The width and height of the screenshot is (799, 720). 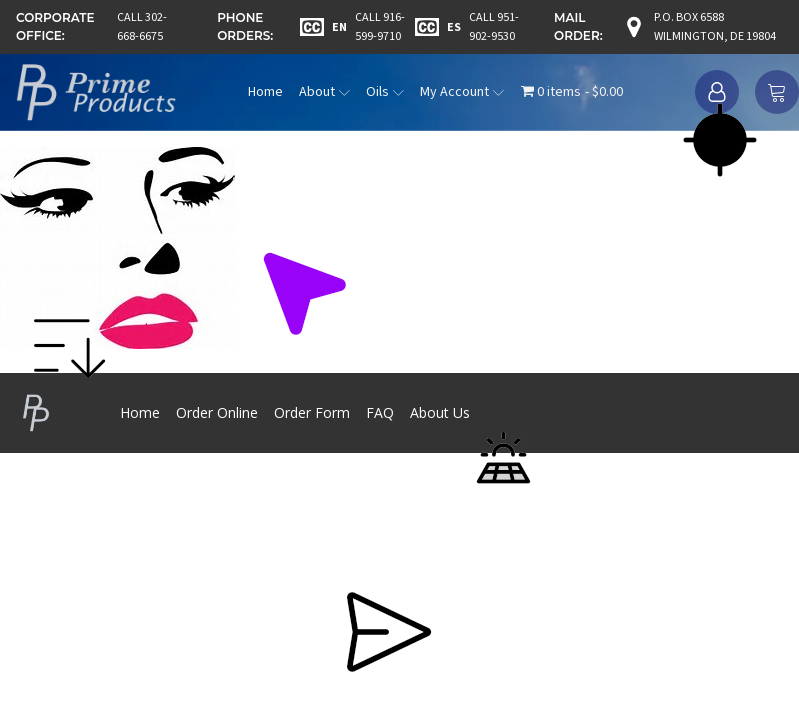 What do you see at coordinates (389, 632) in the screenshot?
I see `send a message or comment` at bounding box center [389, 632].